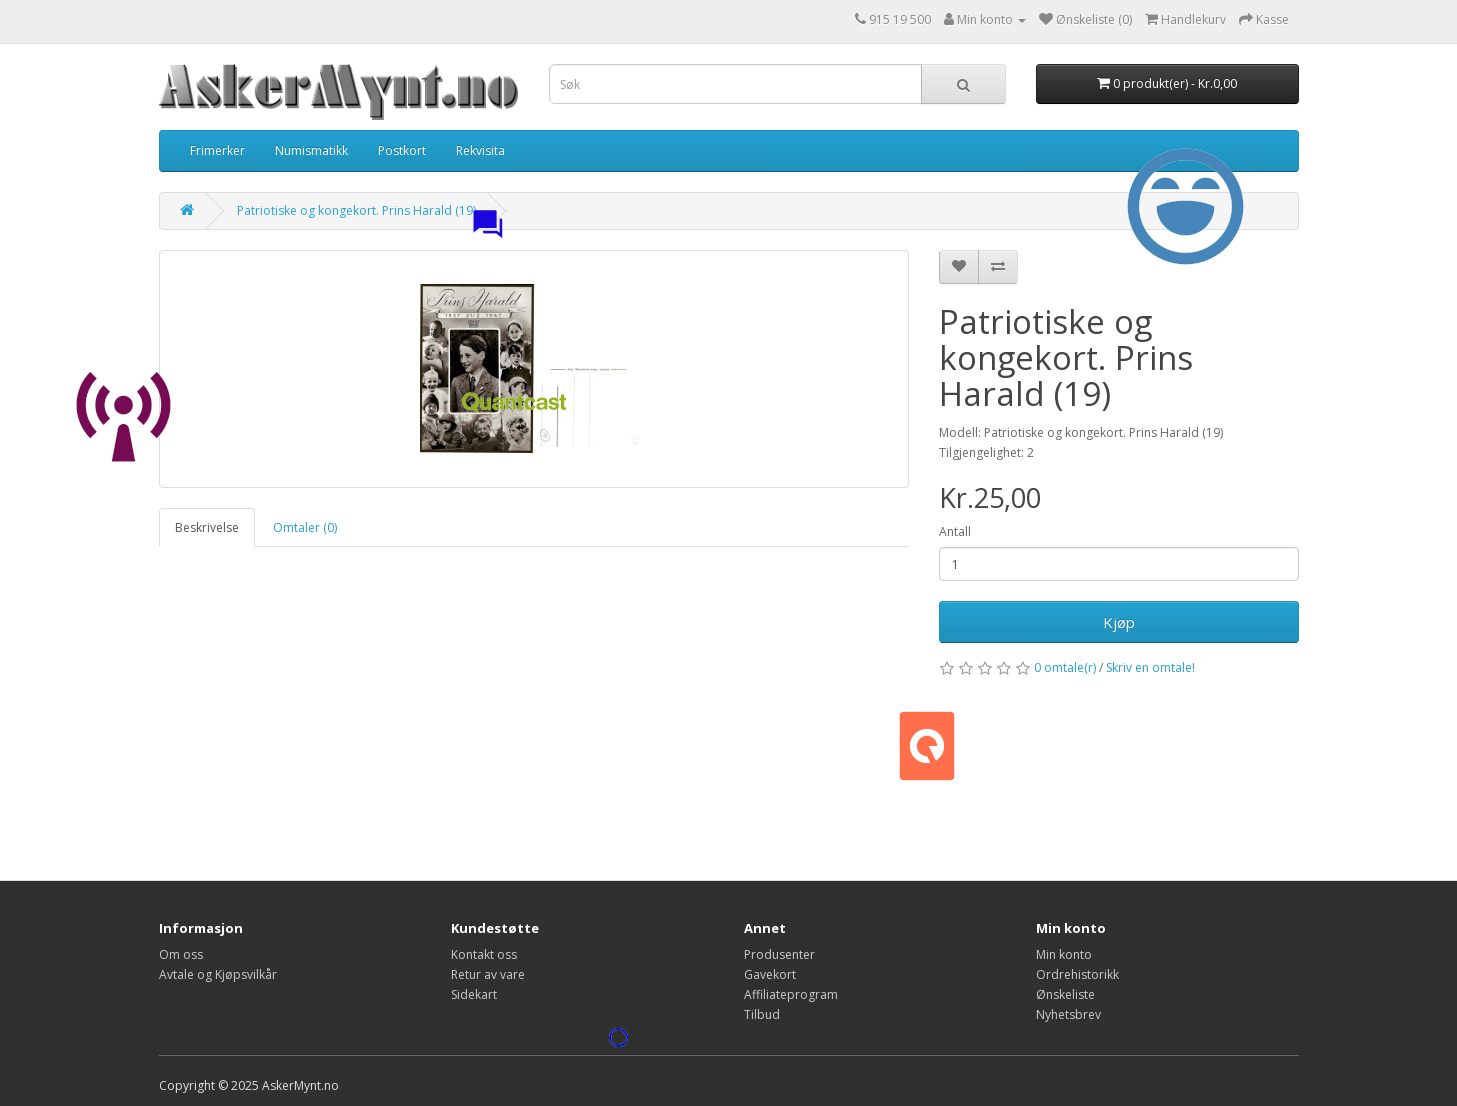 The image size is (1457, 1106). Describe the element at coordinates (927, 746) in the screenshot. I see `restore device from backup` at that location.